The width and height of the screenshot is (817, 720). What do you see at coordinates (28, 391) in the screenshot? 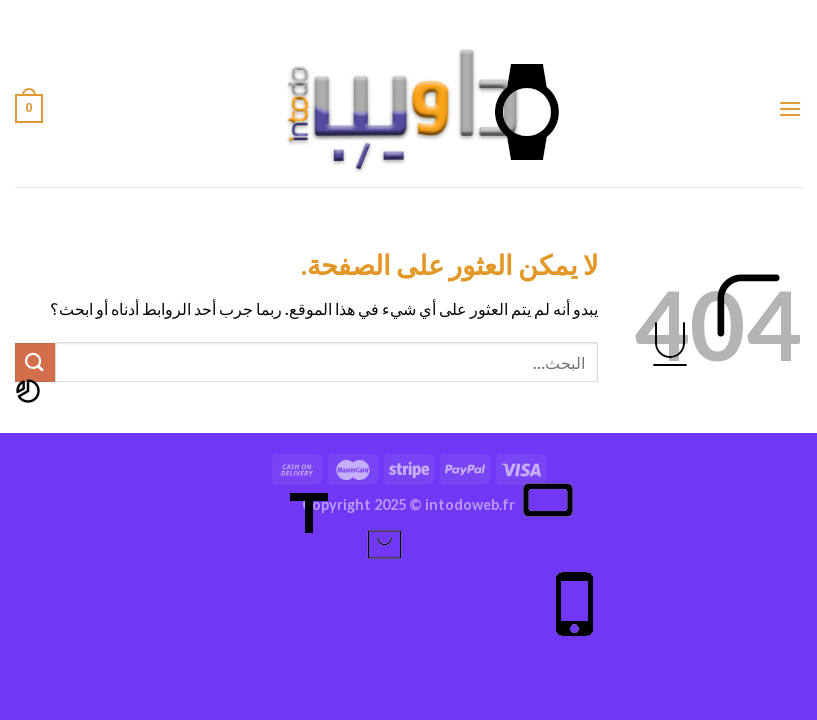
I see `view a segment of analytics data` at bounding box center [28, 391].